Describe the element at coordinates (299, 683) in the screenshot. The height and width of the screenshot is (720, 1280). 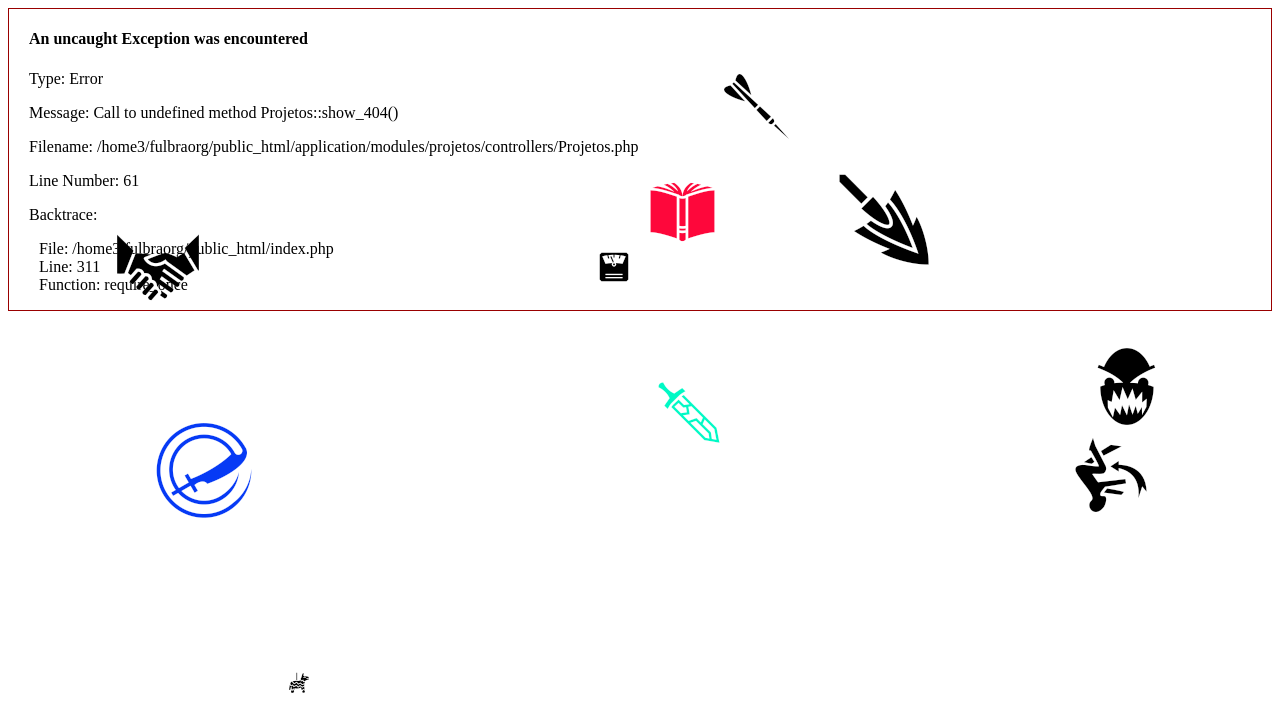
I see `party or celebration theme indicator` at that location.